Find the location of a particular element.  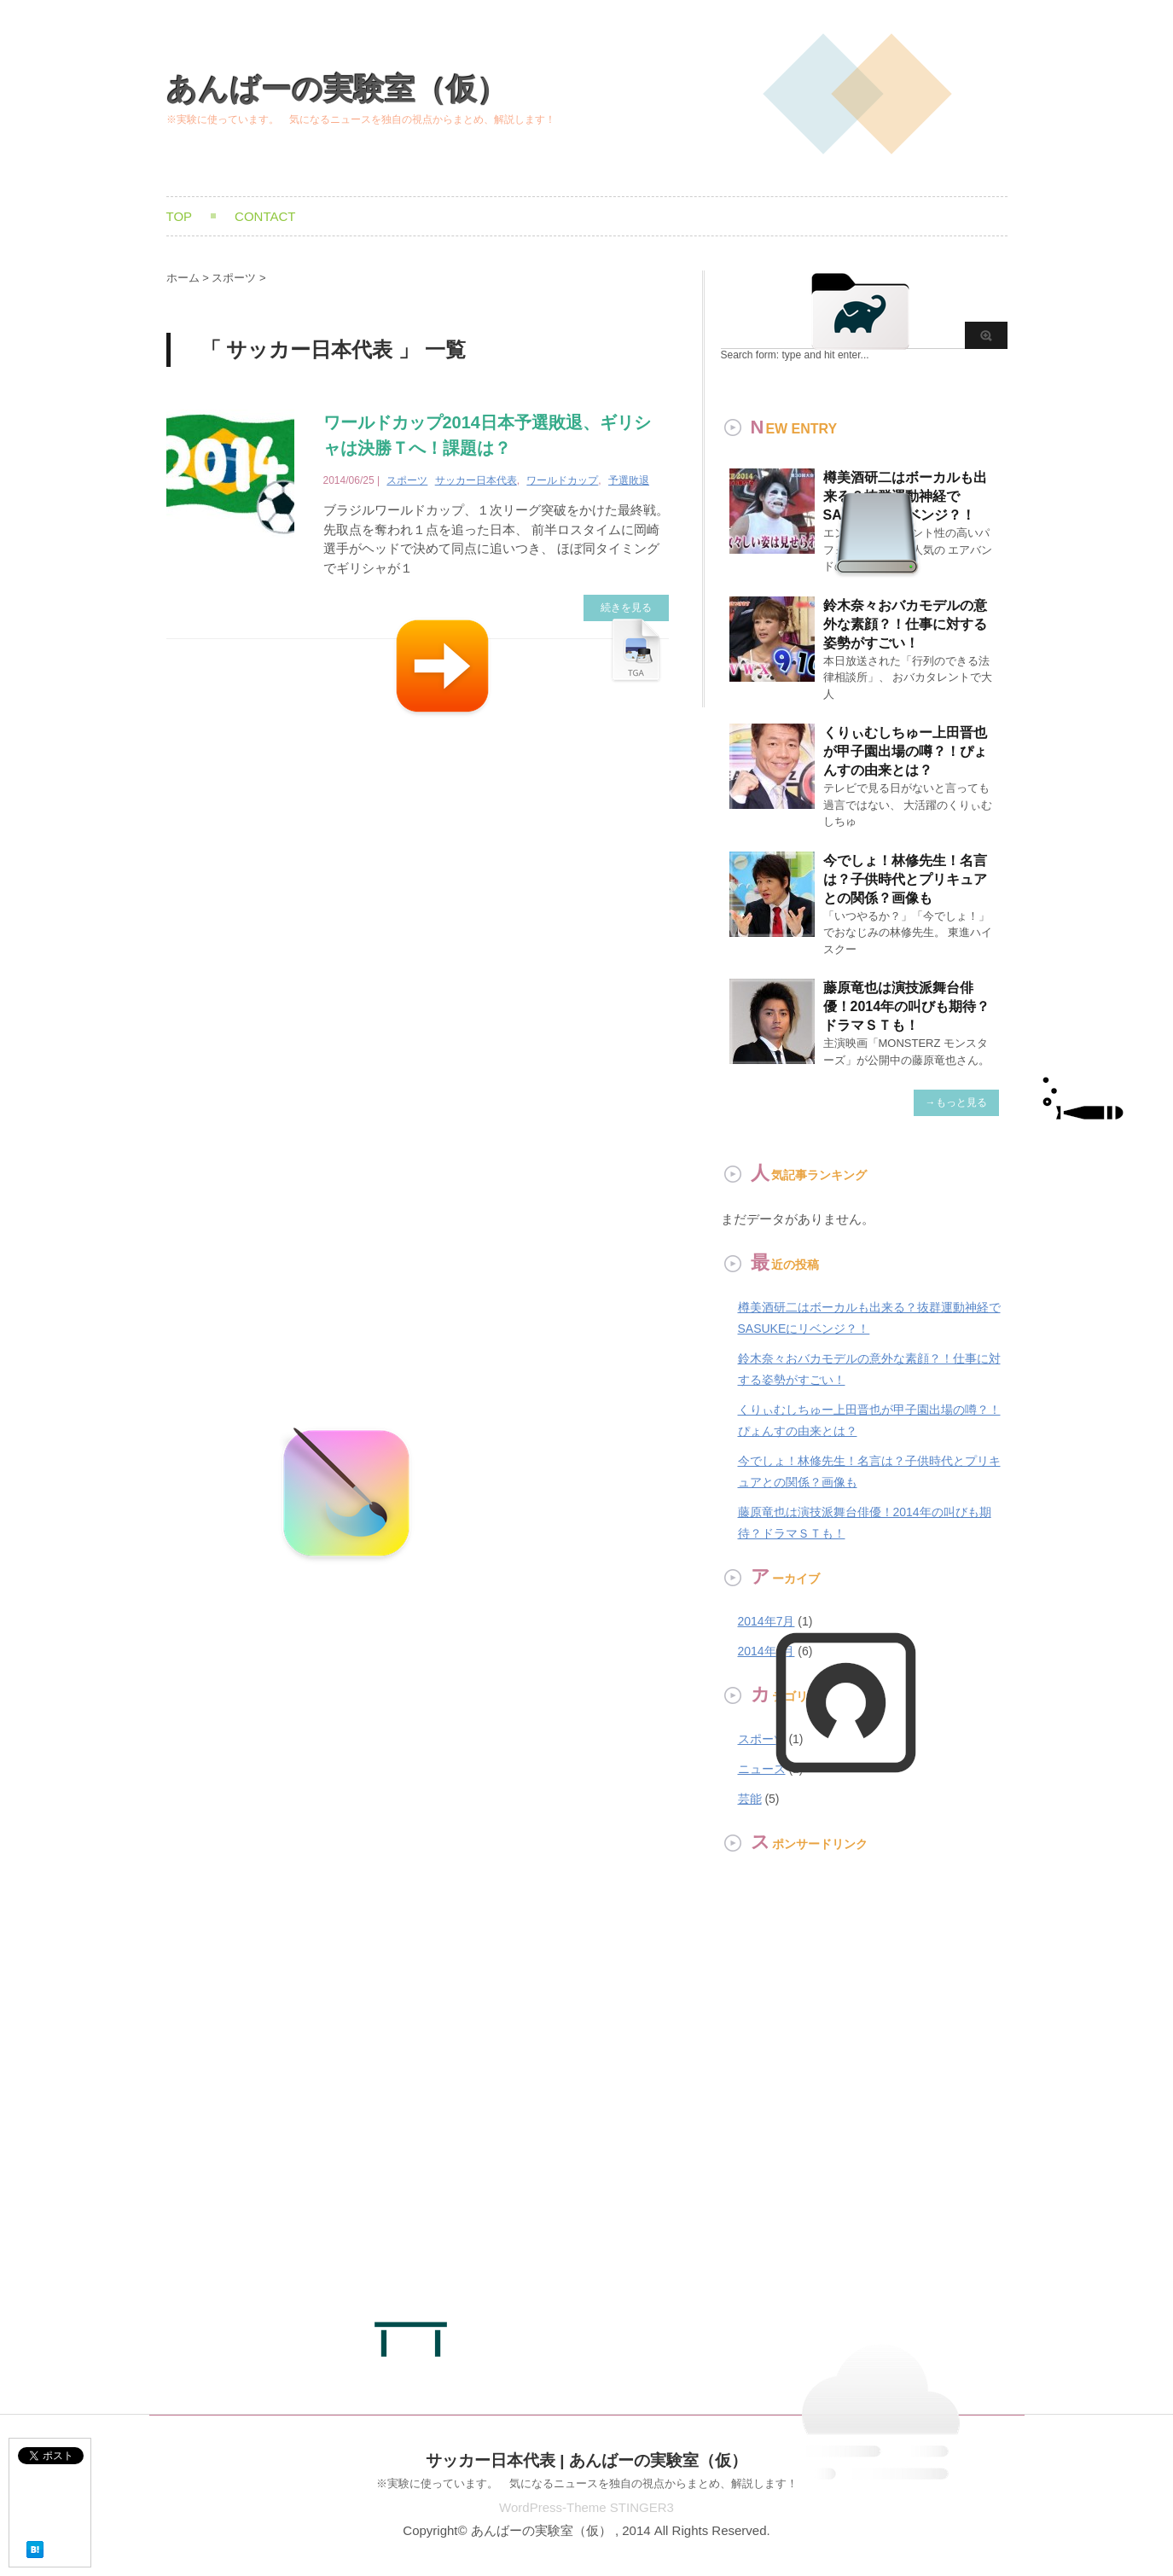

folder containing gradle build files is located at coordinates (860, 314).